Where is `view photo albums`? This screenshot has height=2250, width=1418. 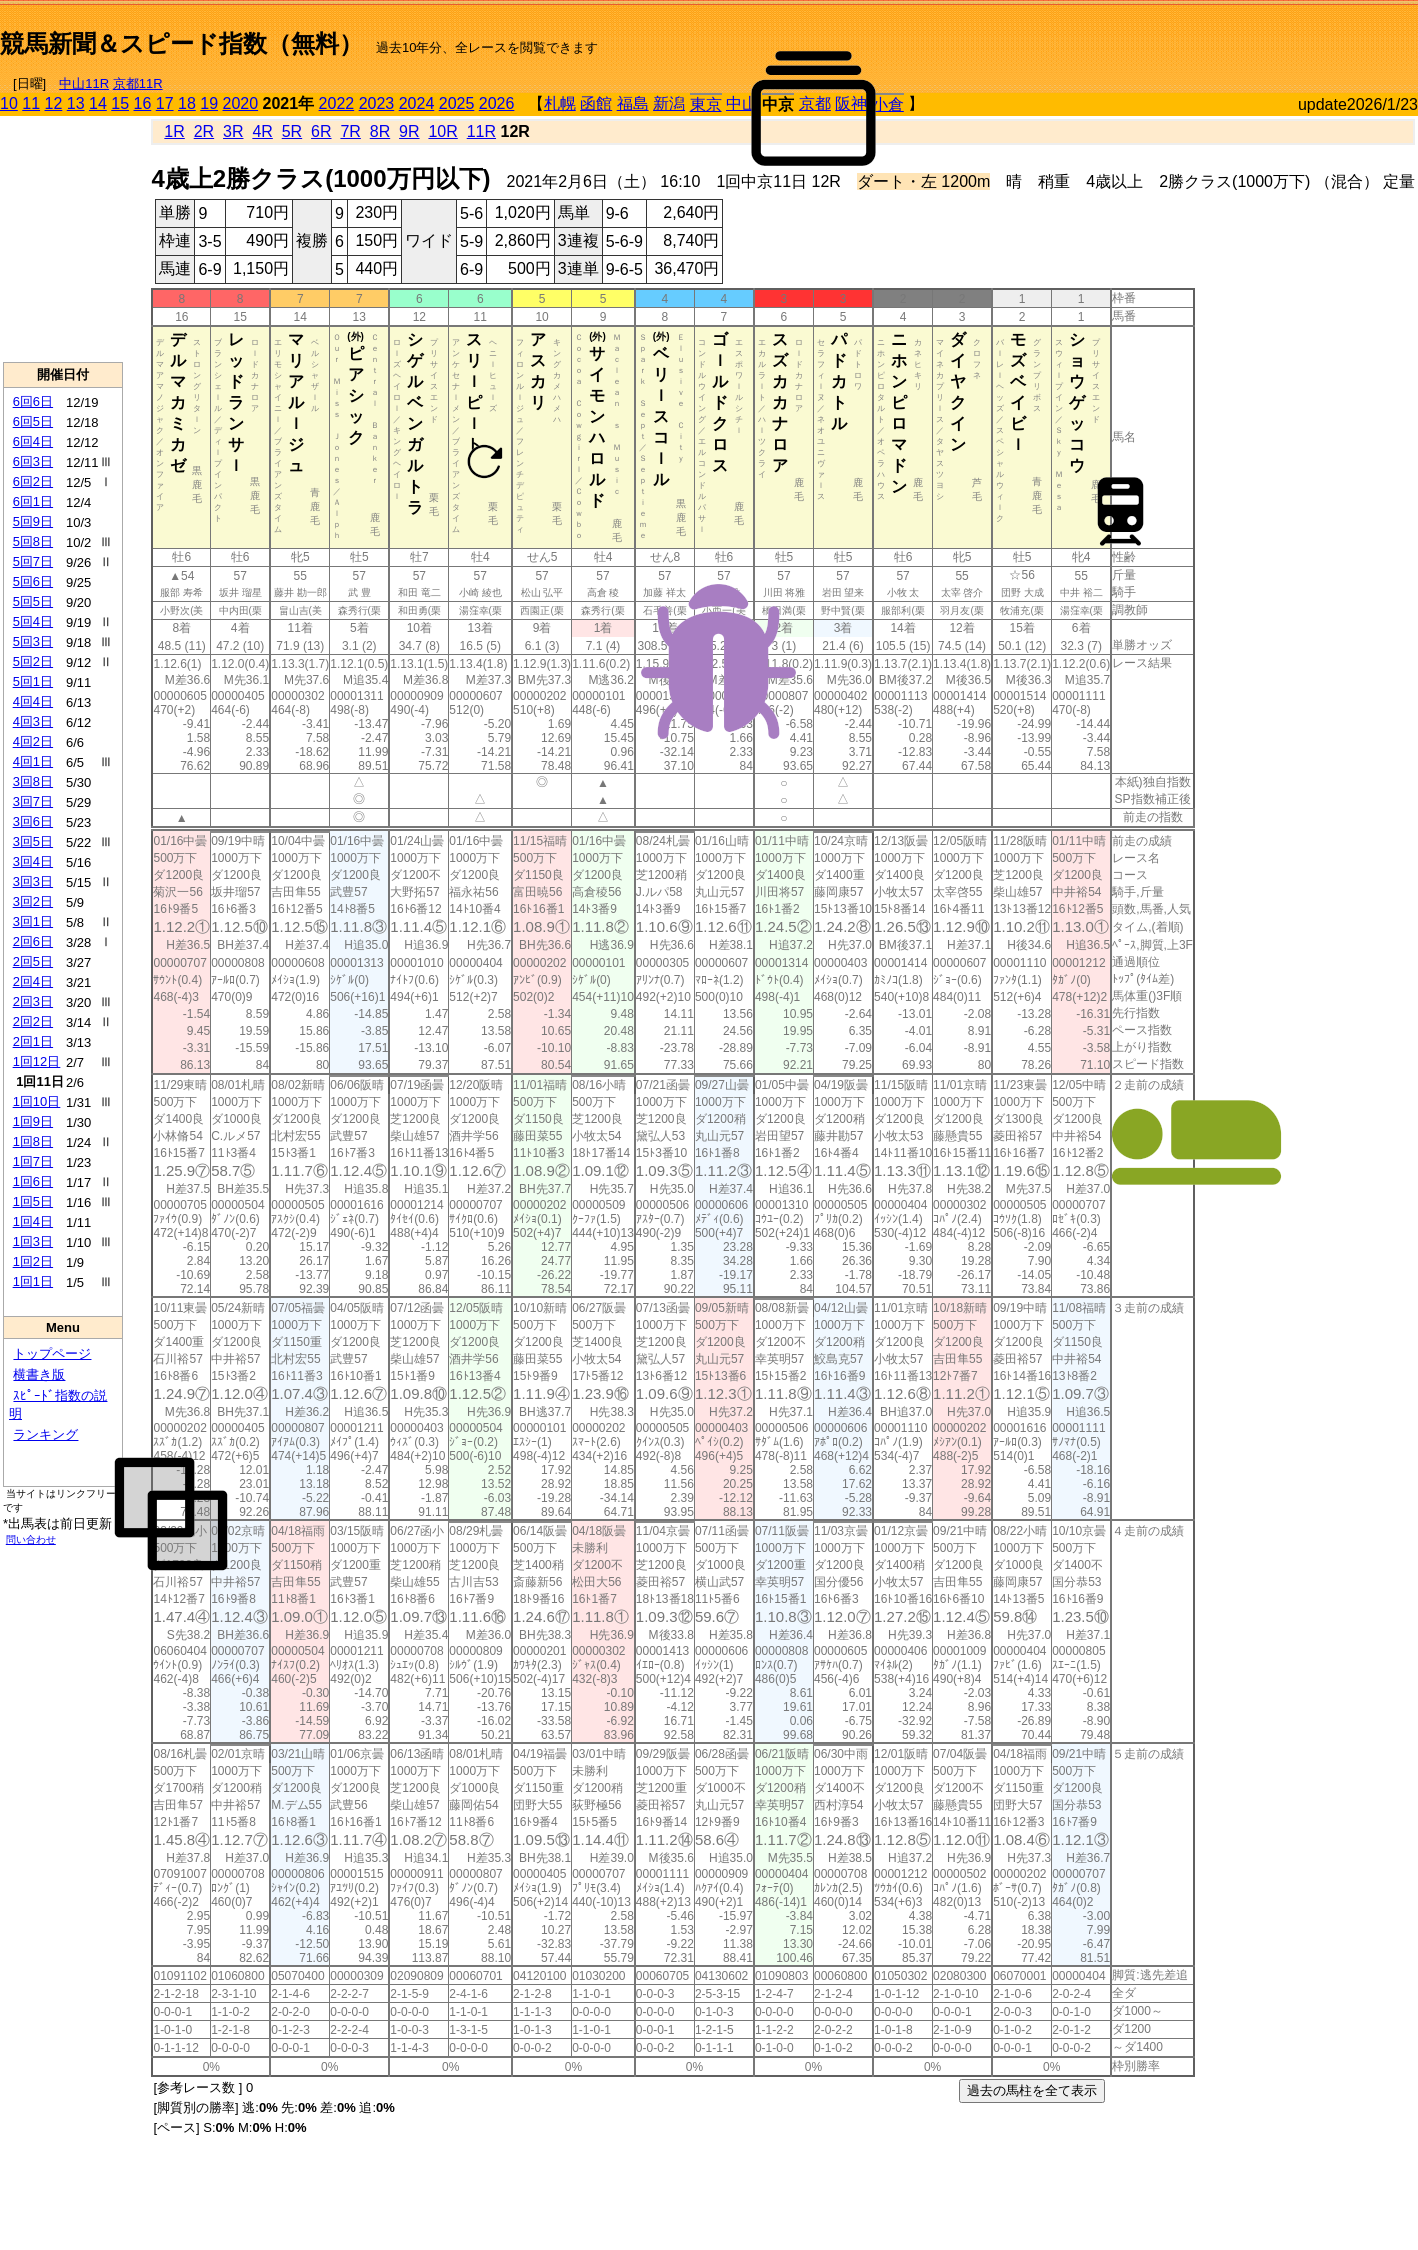 view photo albums is located at coordinates (813, 108).